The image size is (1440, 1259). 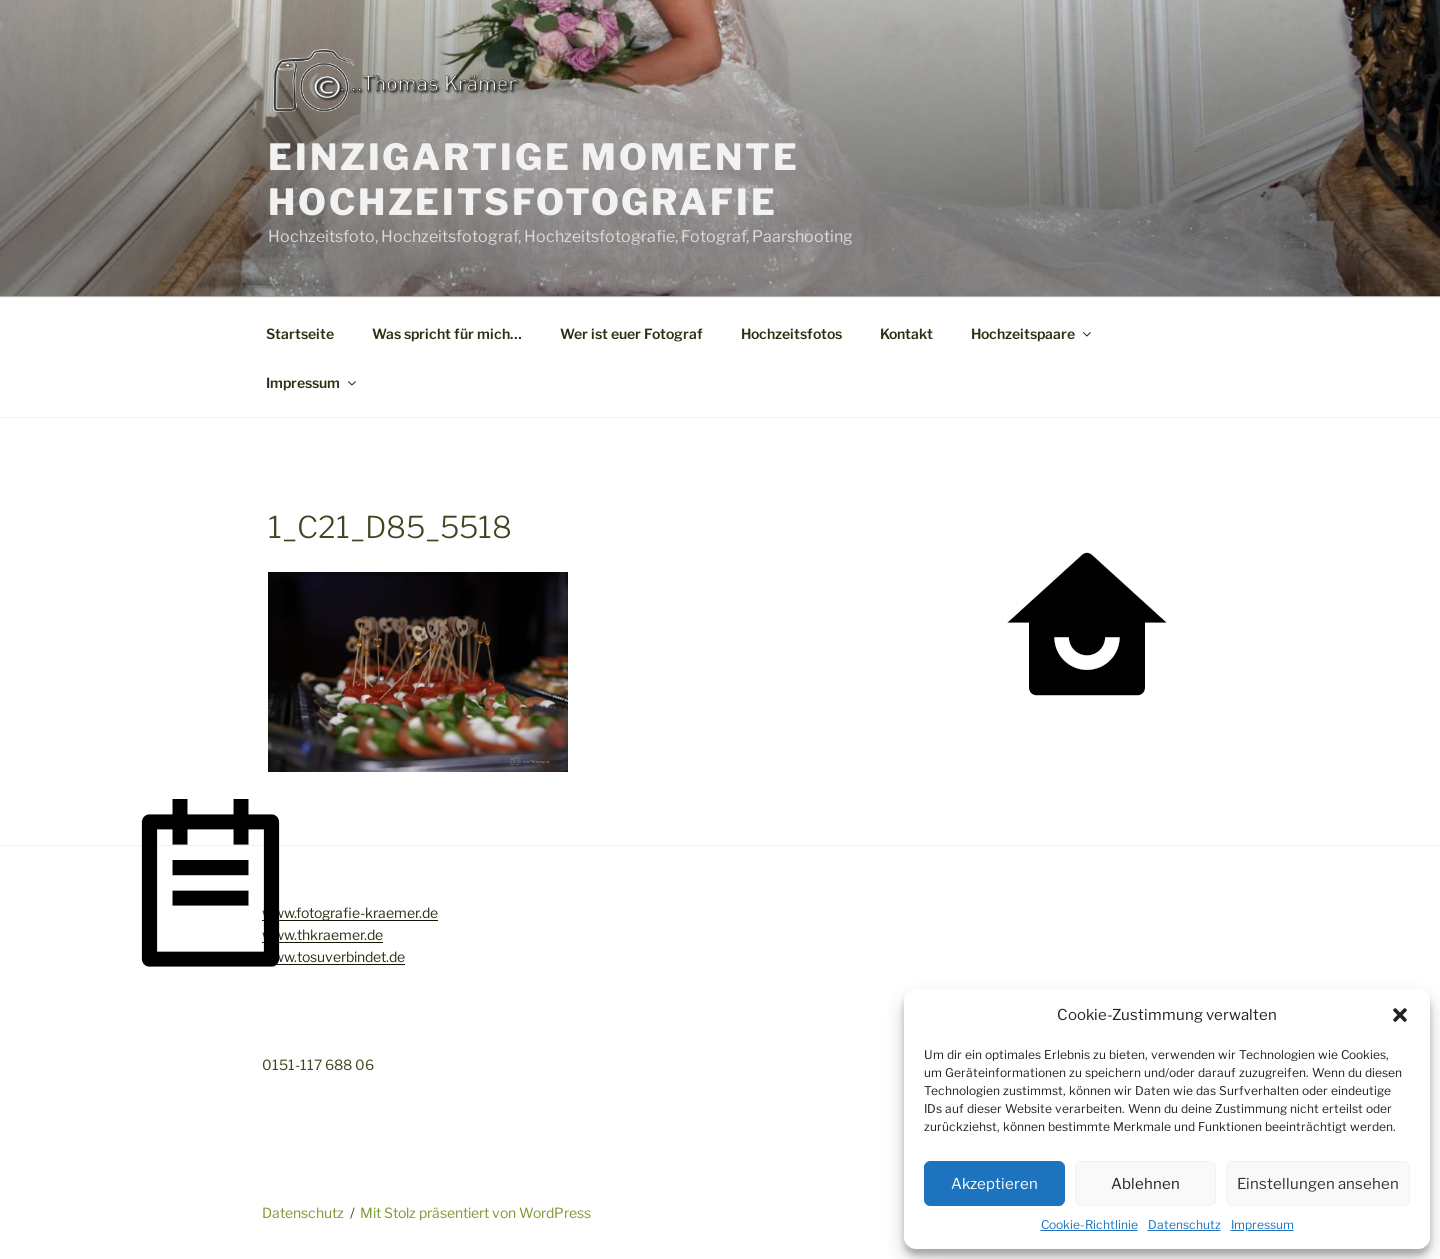 What do you see at coordinates (210, 890) in the screenshot?
I see `view your to-do list` at bounding box center [210, 890].